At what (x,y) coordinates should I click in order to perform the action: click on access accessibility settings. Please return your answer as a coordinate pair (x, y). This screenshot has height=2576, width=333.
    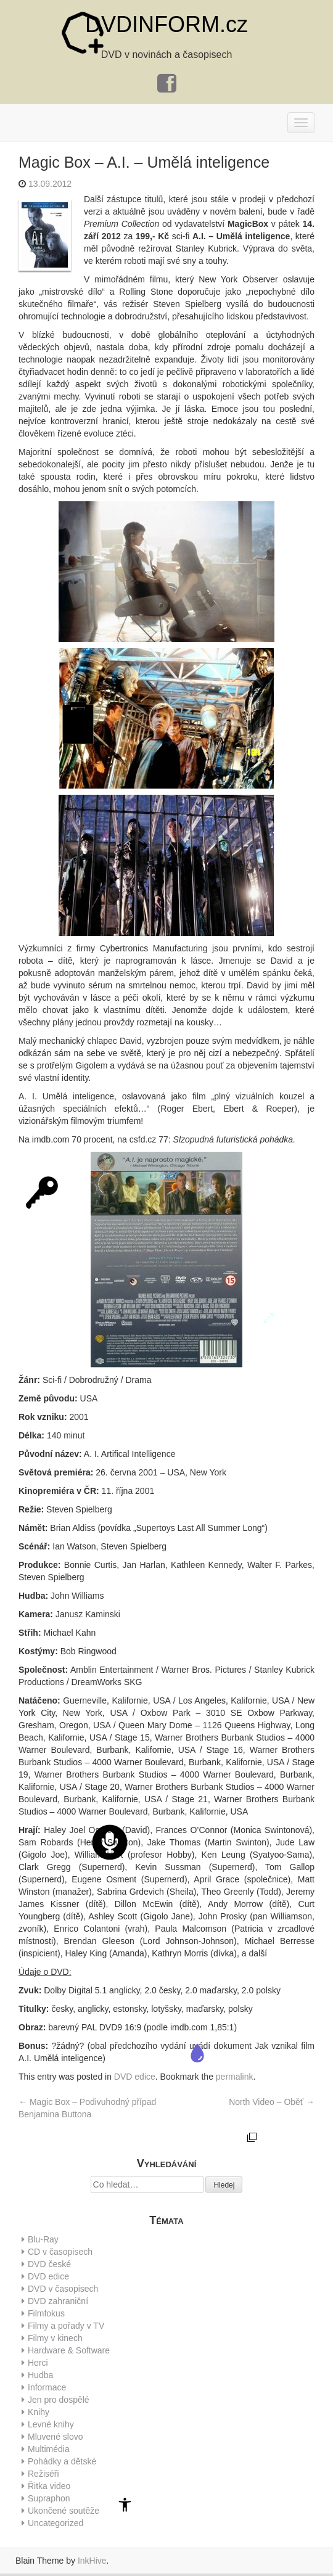
    Looking at the image, I should click on (125, 2504).